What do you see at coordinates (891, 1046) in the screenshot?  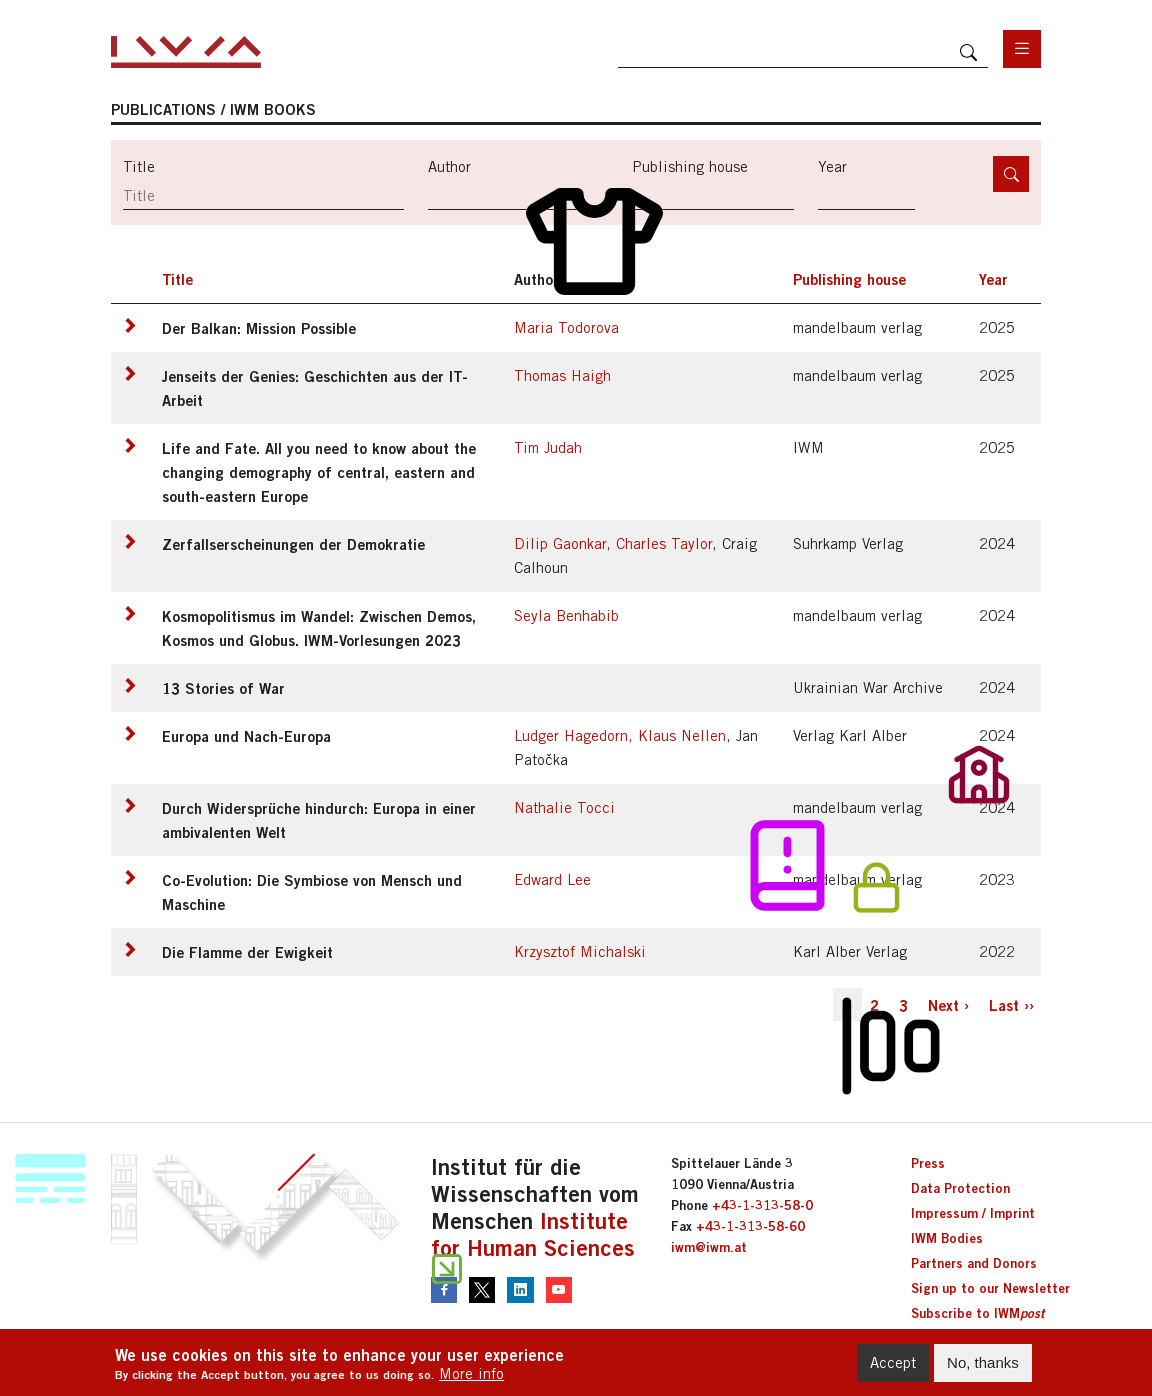 I see `align items to the start horizontally` at bounding box center [891, 1046].